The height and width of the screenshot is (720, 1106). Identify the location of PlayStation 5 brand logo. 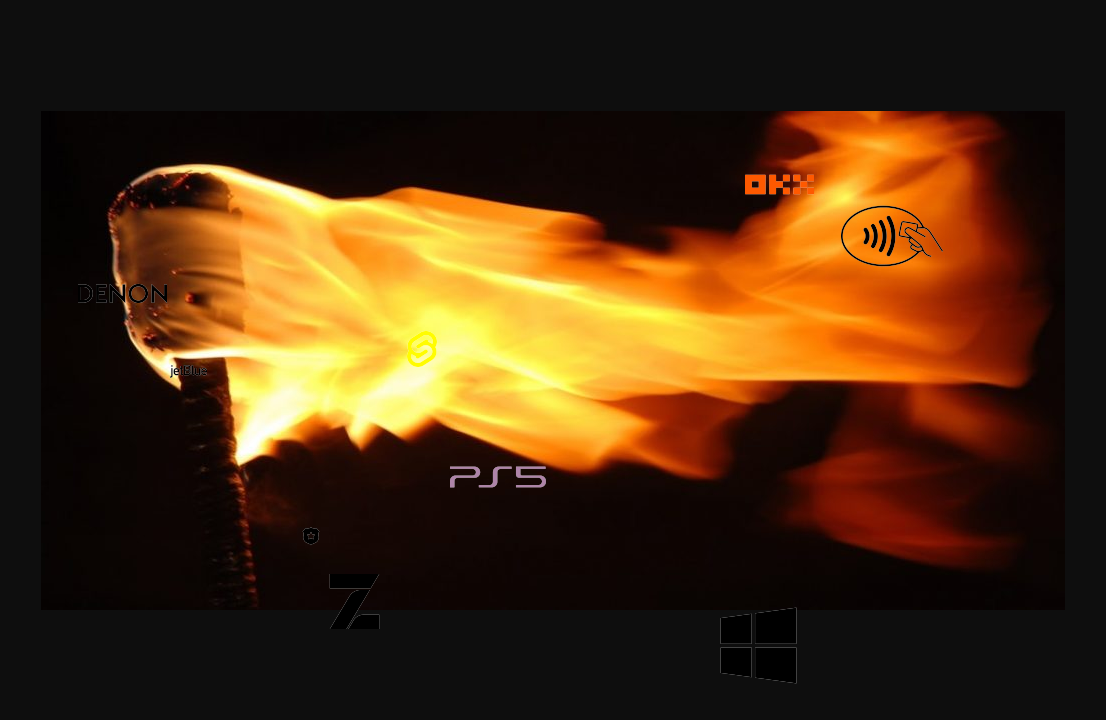
(498, 477).